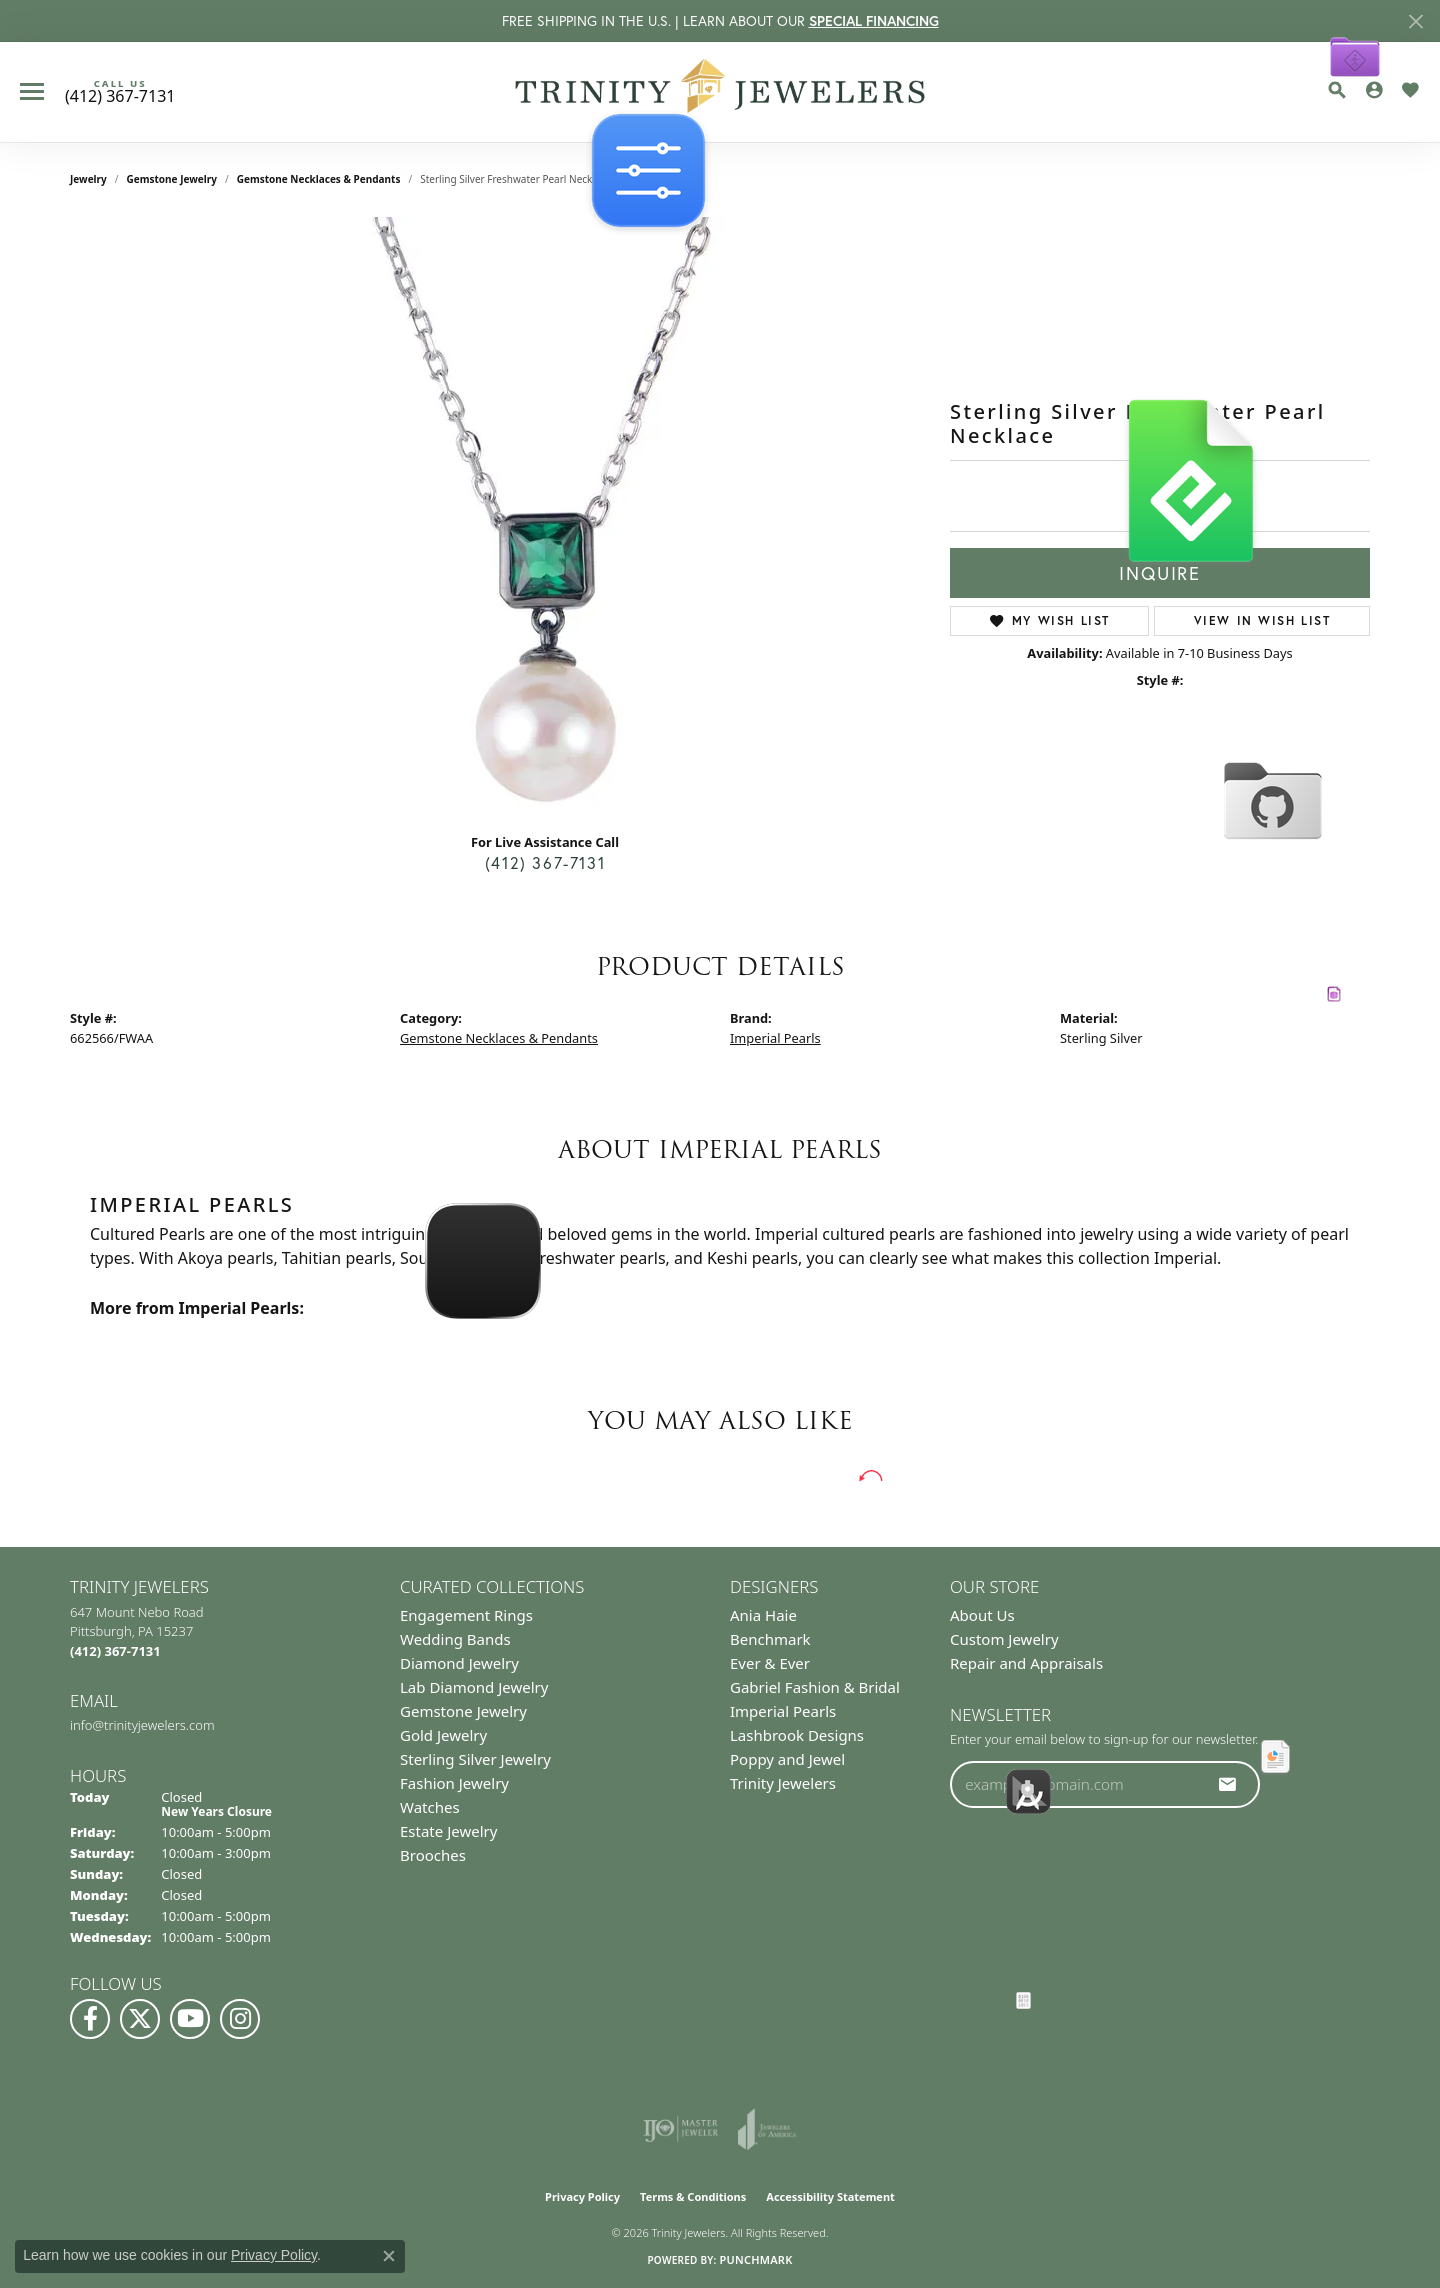 The width and height of the screenshot is (1440, 2288). What do you see at coordinates (871, 1475) in the screenshot?
I see `undo the last action` at bounding box center [871, 1475].